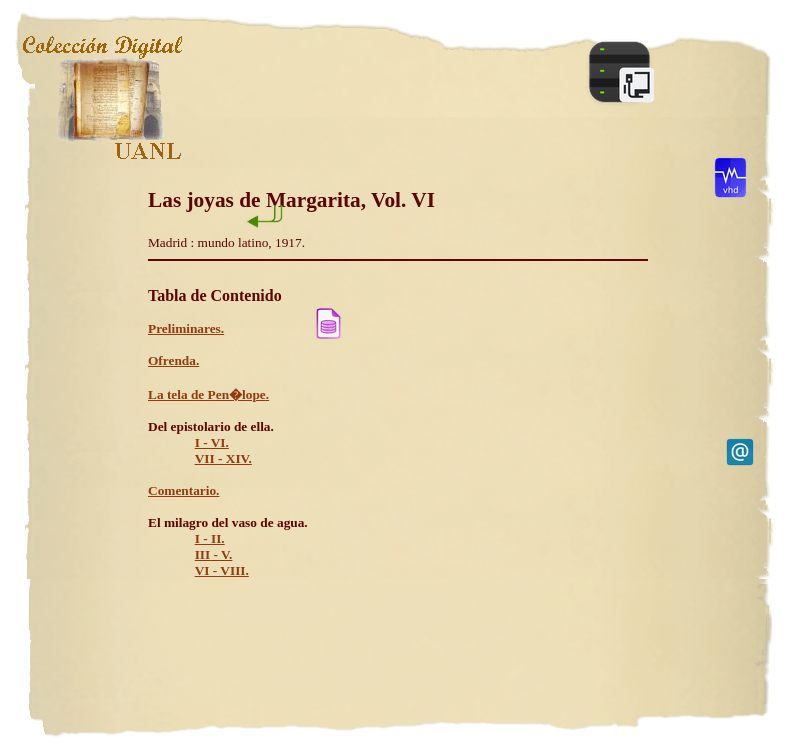 The width and height of the screenshot is (788, 747). I want to click on reply to all recipients of an email, so click(264, 214).